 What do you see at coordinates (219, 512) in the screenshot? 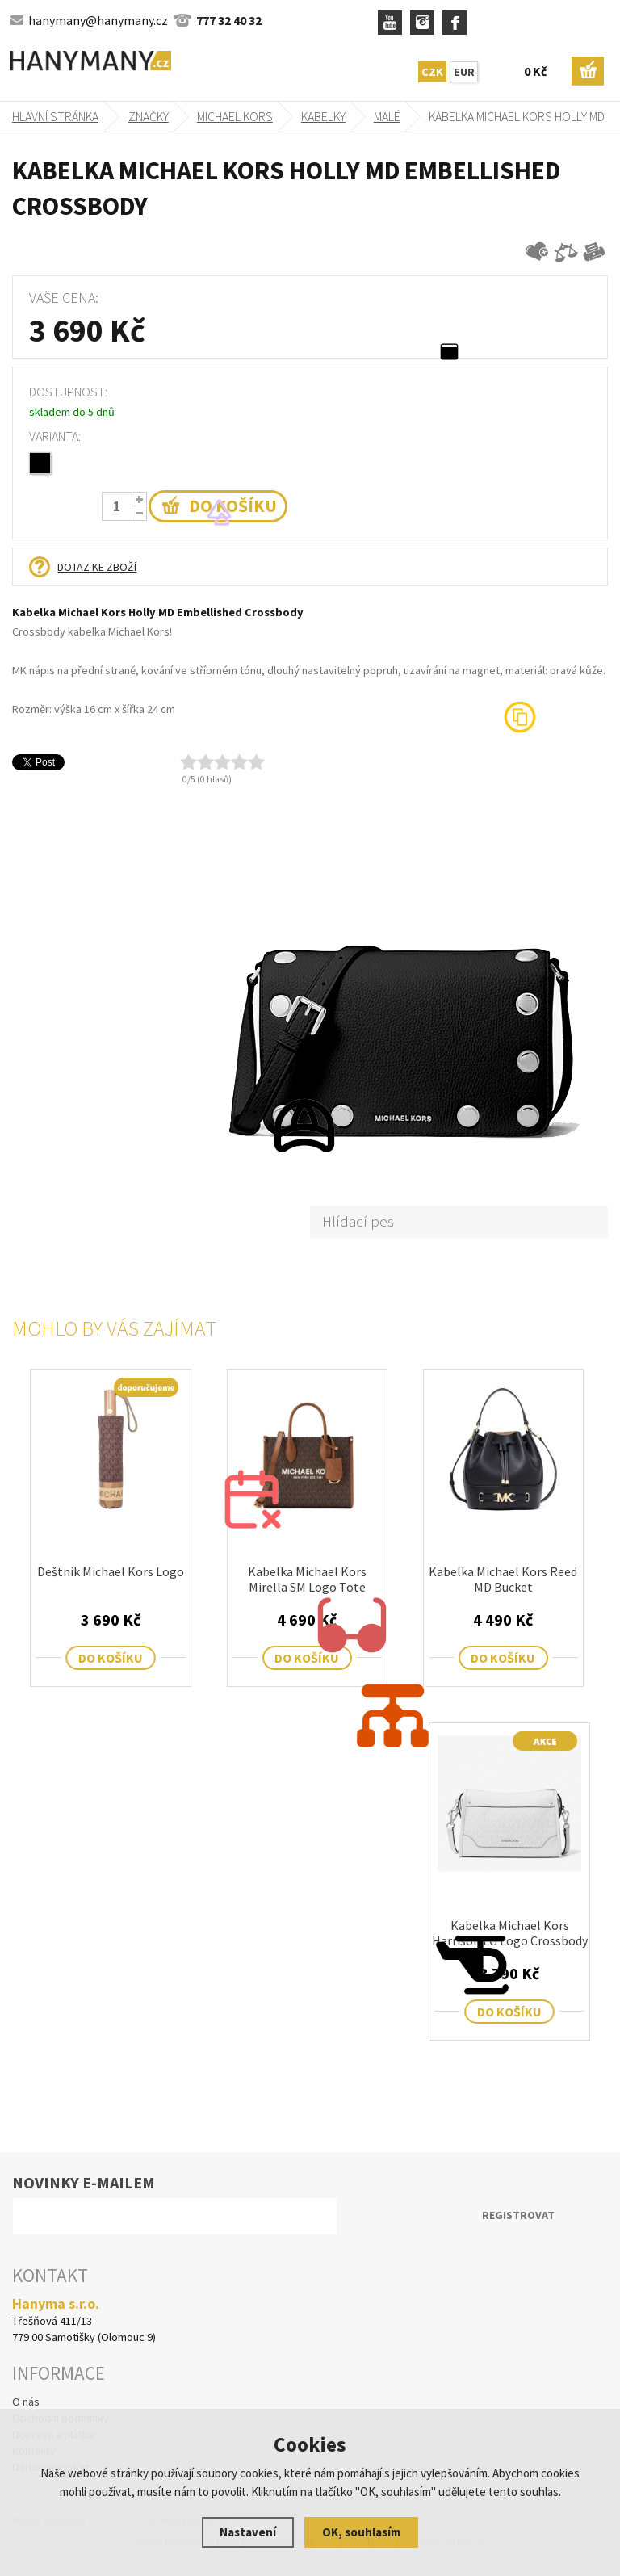
I see `navigate to previous or parent level` at bounding box center [219, 512].